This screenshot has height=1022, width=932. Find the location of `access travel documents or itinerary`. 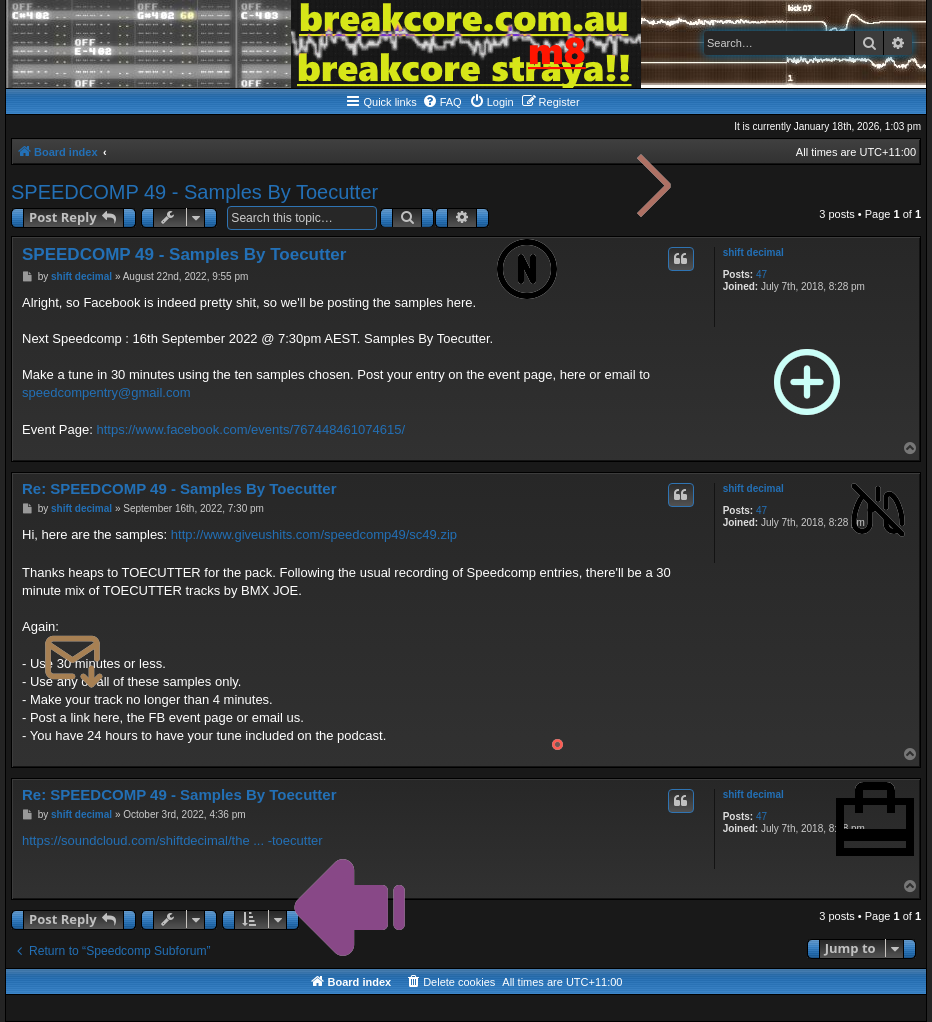

access travel documents or itinerary is located at coordinates (875, 821).